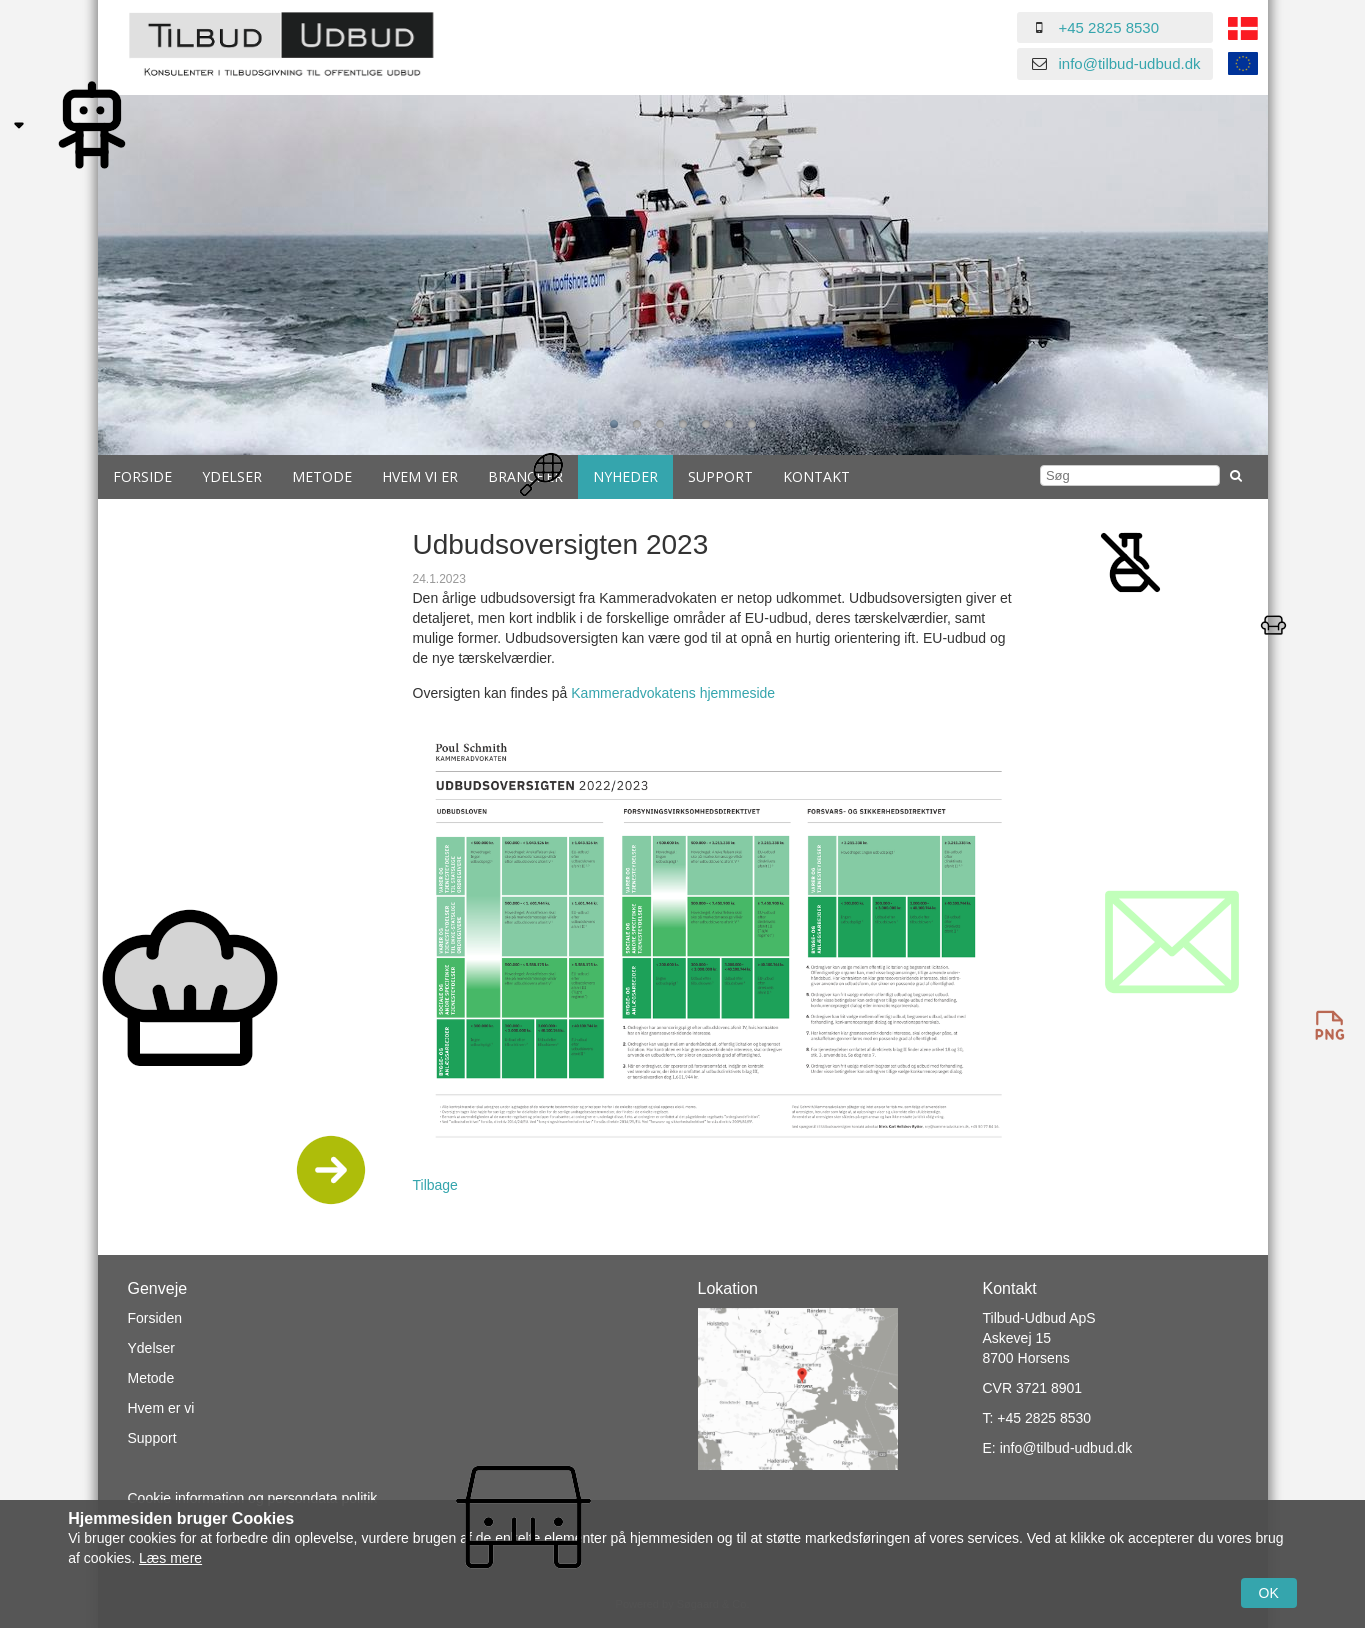  Describe the element at coordinates (523, 1519) in the screenshot. I see `select off-road or adventure vehicle type` at that location.